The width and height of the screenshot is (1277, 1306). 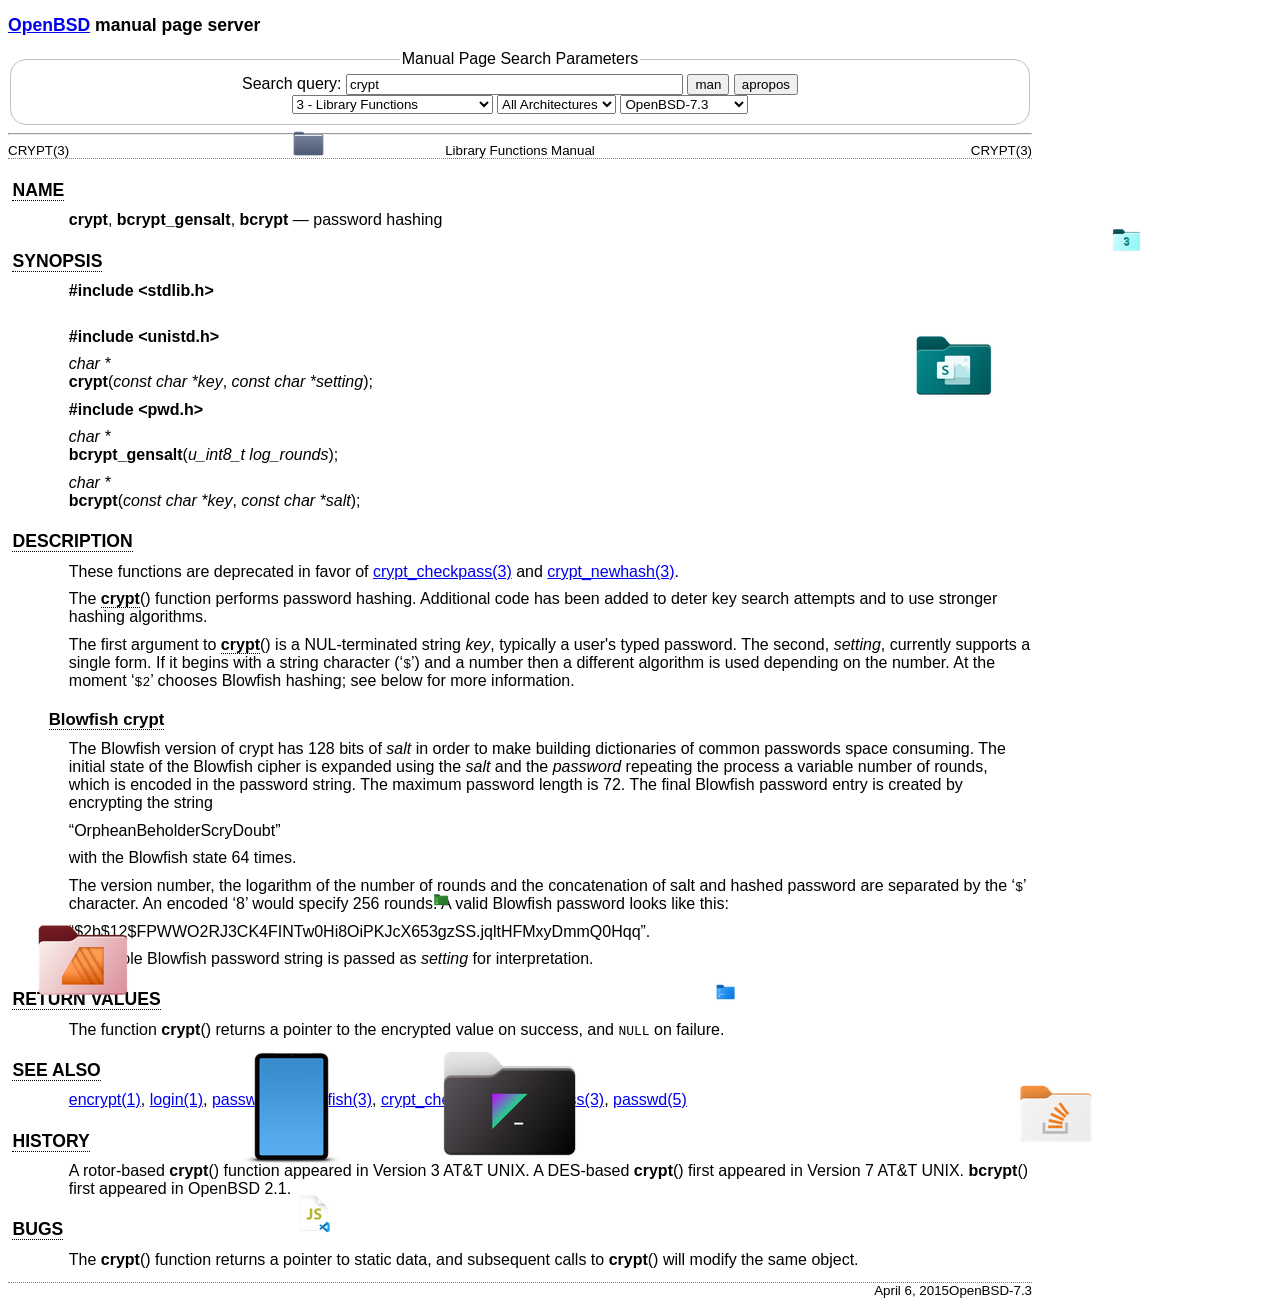 What do you see at coordinates (314, 1214) in the screenshot?
I see `javascript file type in Visual Studio Code` at bounding box center [314, 1214].